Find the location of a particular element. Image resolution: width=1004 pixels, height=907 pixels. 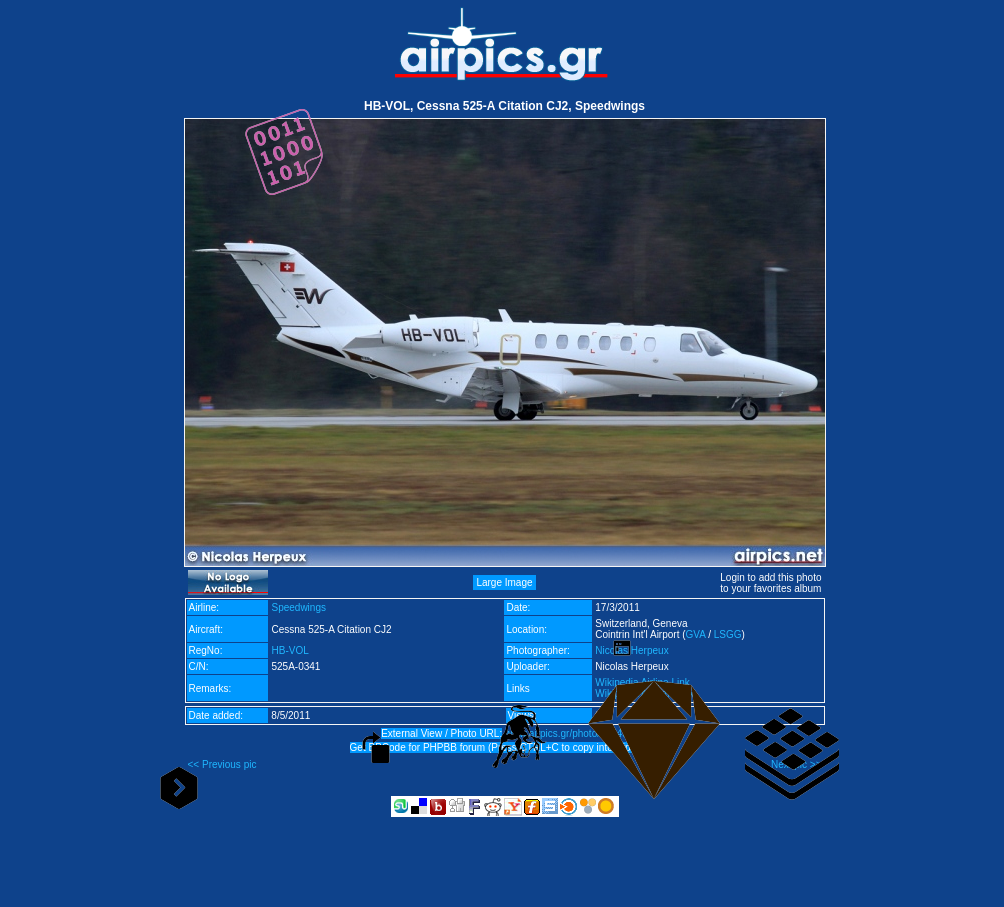

open pastebin website or app is located at coordinates (284, 152).